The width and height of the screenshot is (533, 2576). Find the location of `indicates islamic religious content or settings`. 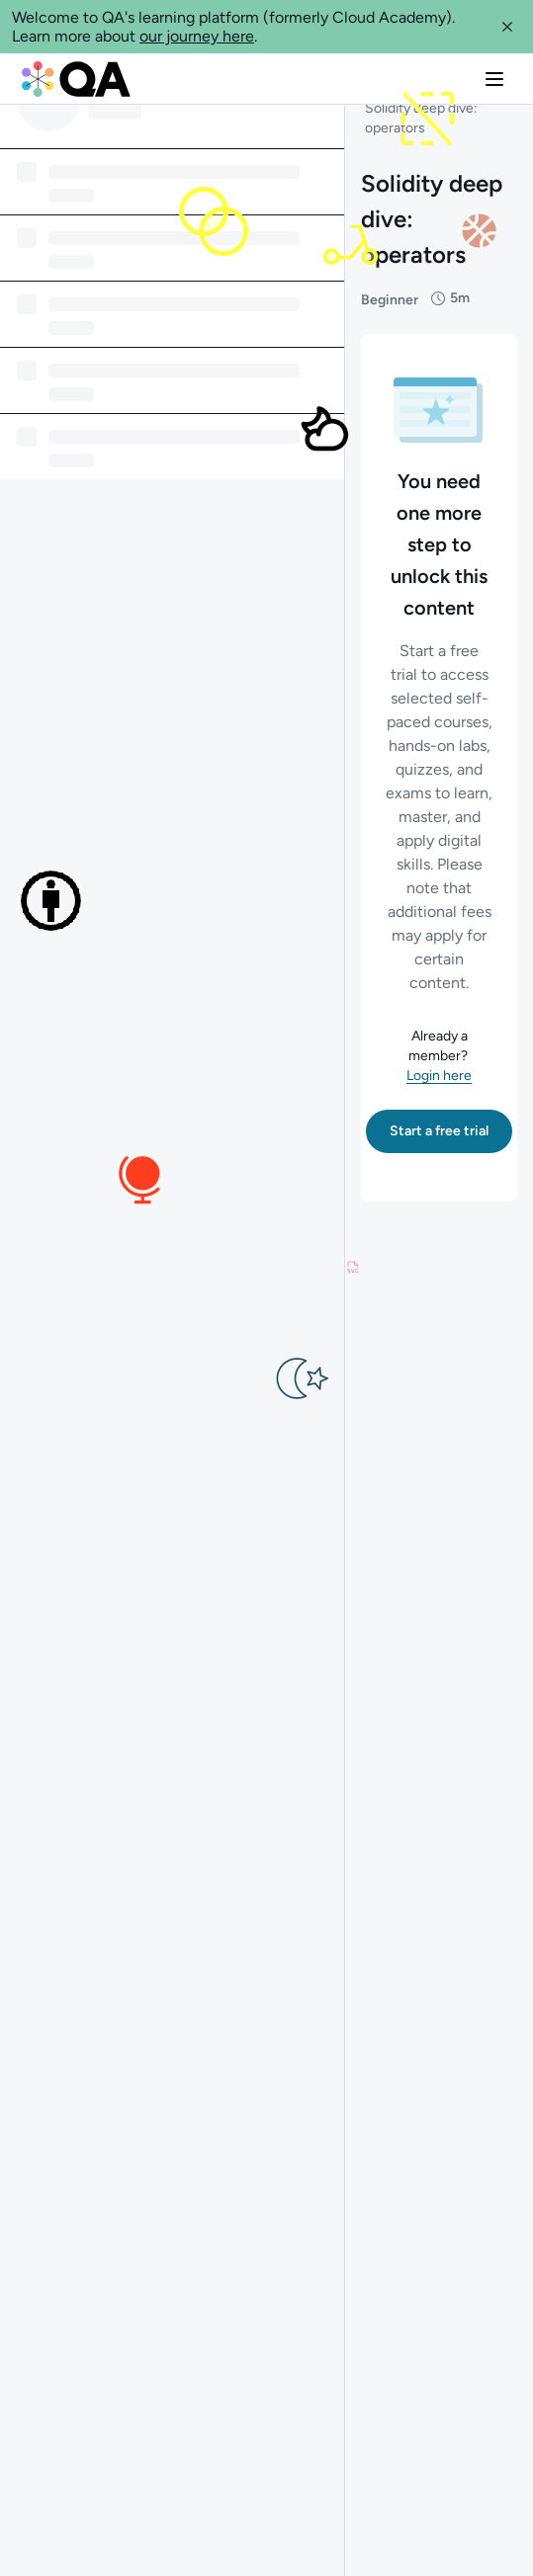

indicates islamic religious content or settings is located at coordinates (301, 1378).